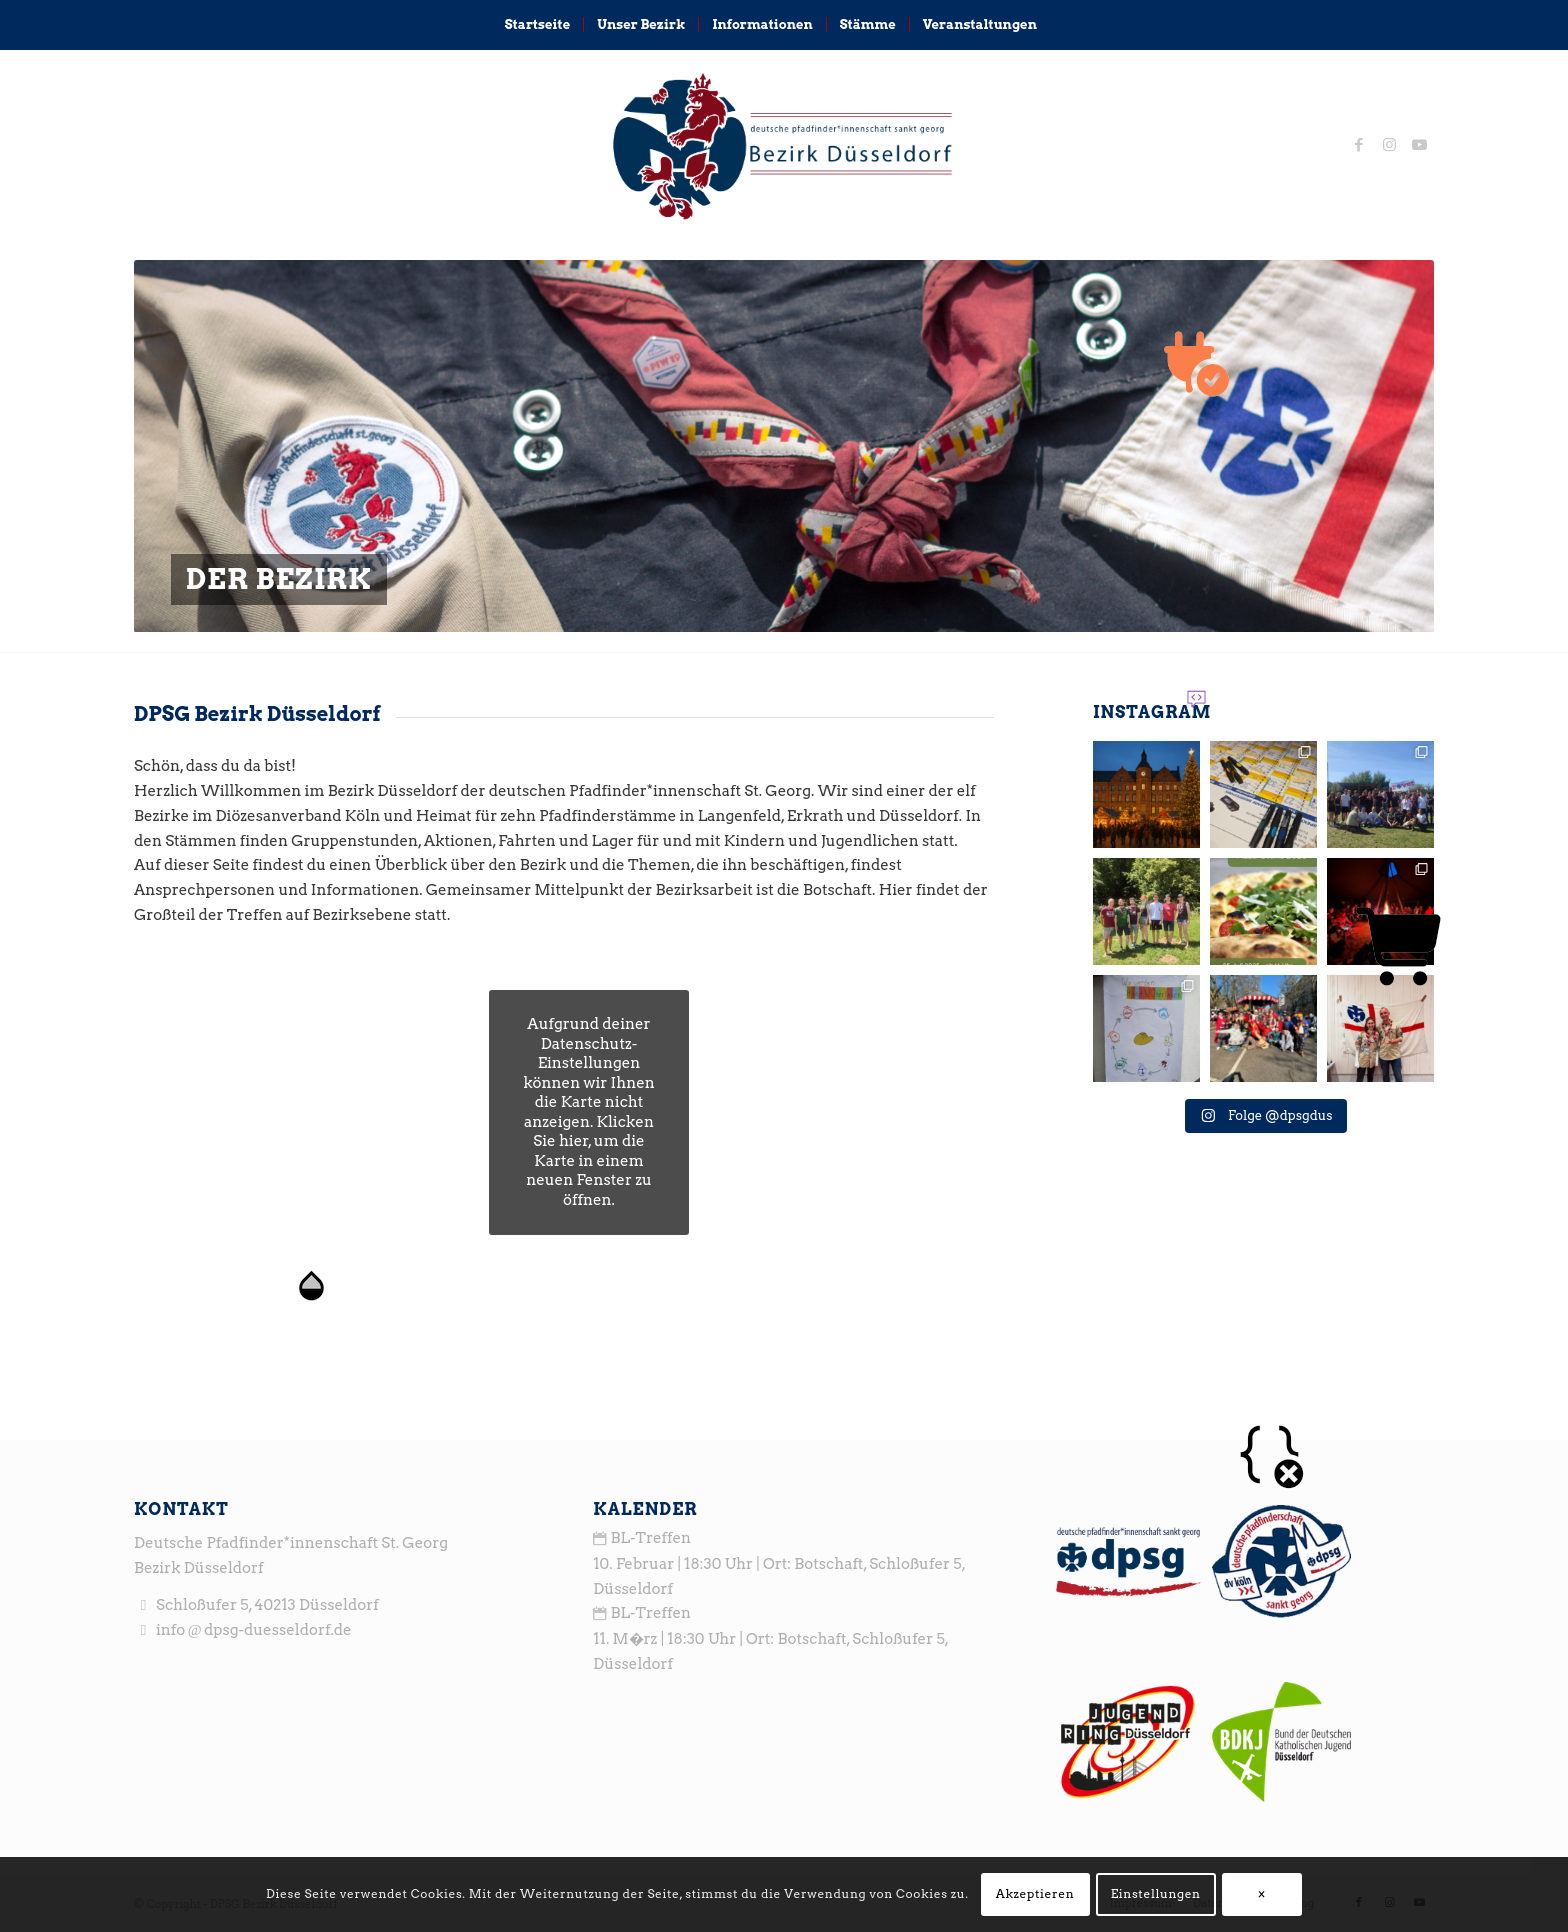  I want to click on indicates a syntax error with mismatched brackets, so click(1269, 1454).